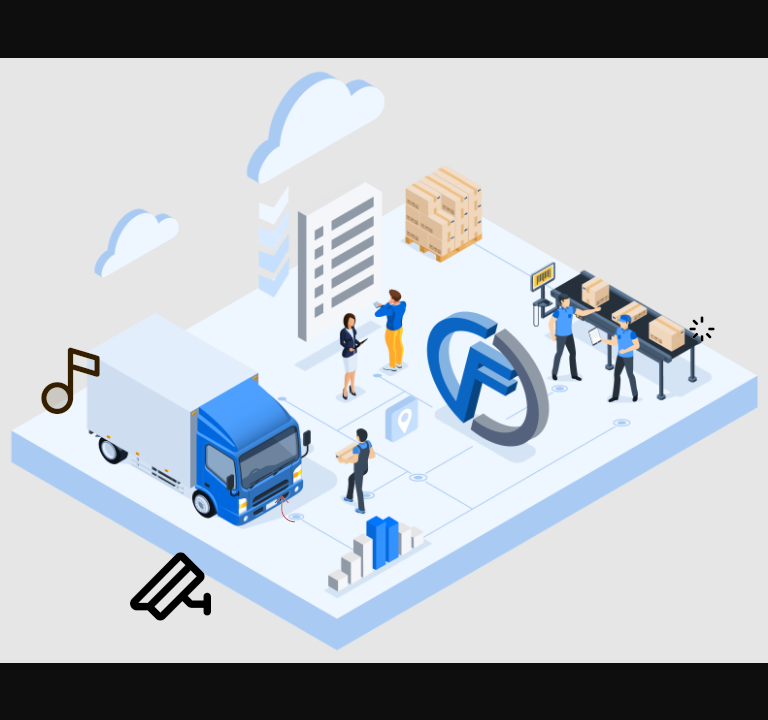 The height and width of the screenshot is (720, 768). I want to click on go back and up in navigation hierarchy, so click(285, 509).